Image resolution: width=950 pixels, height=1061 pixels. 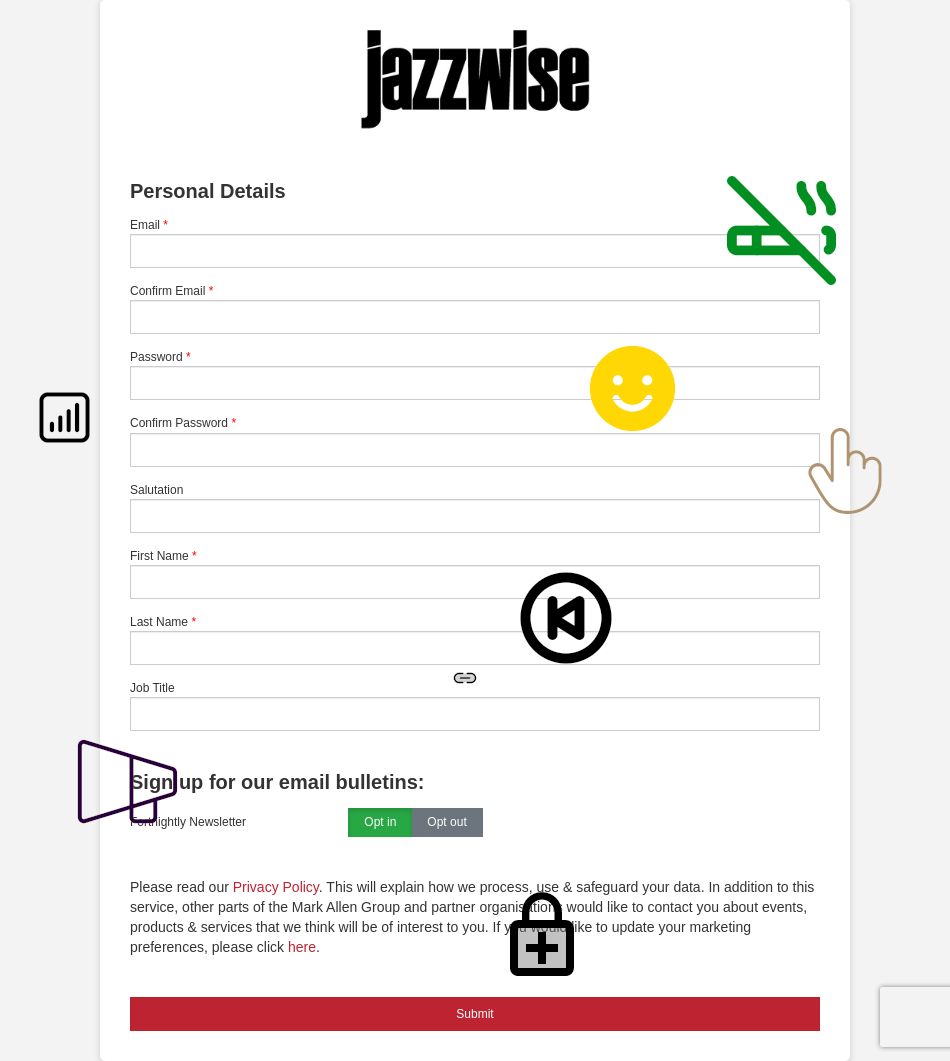 What do you see at coordinates (542, 936) in the screenshot?
I see `indicates enhanced or additional security protection` at bounding box center [542, 936].